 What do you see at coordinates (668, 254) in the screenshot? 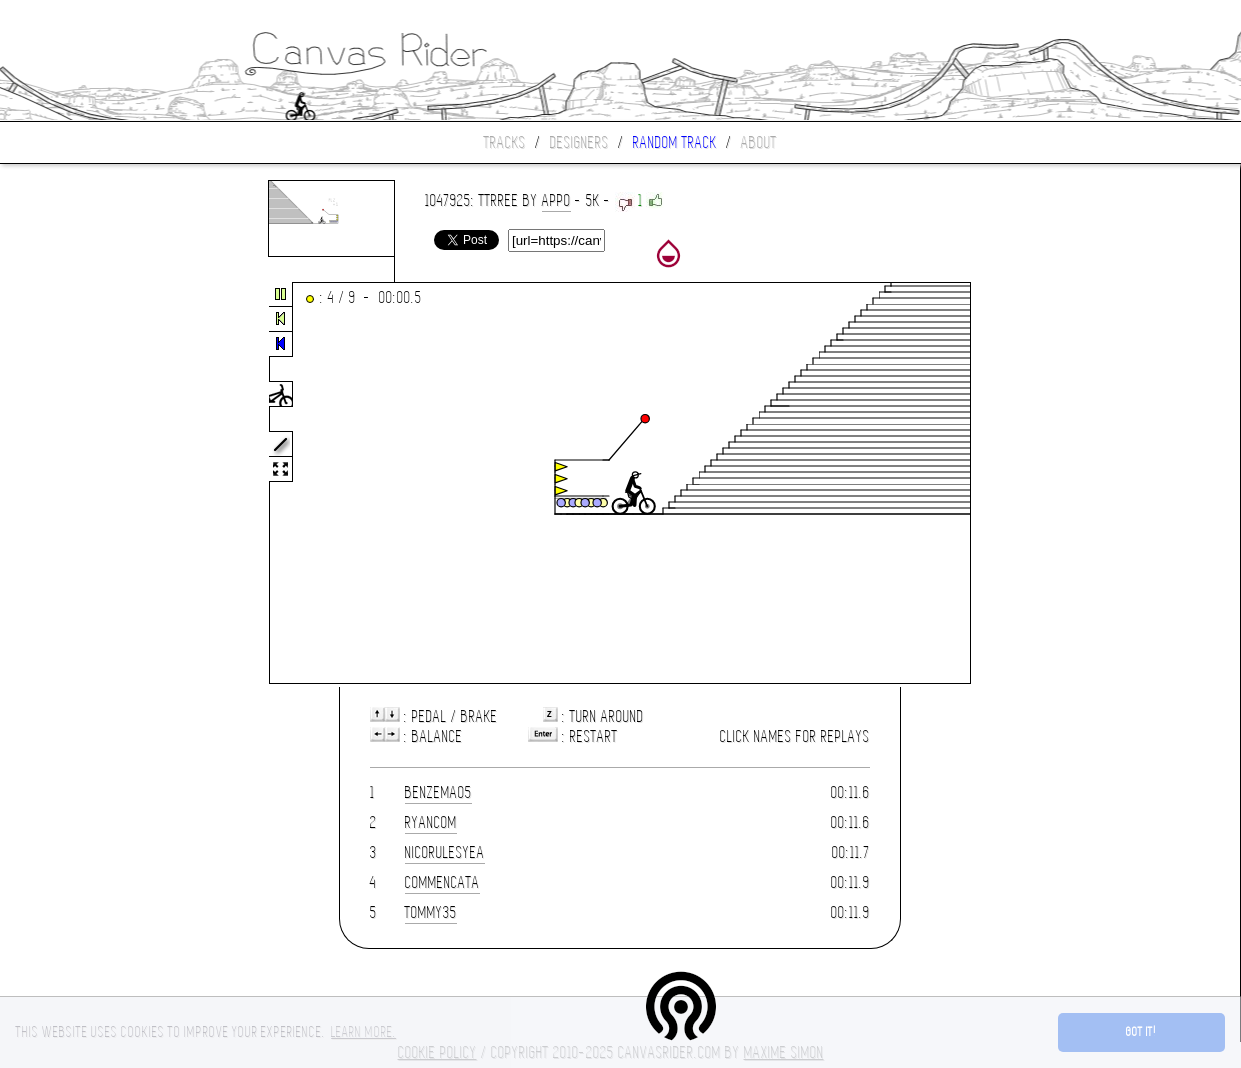
I see `adjust contrast or color balance settings` at bounding box center [668, 254].